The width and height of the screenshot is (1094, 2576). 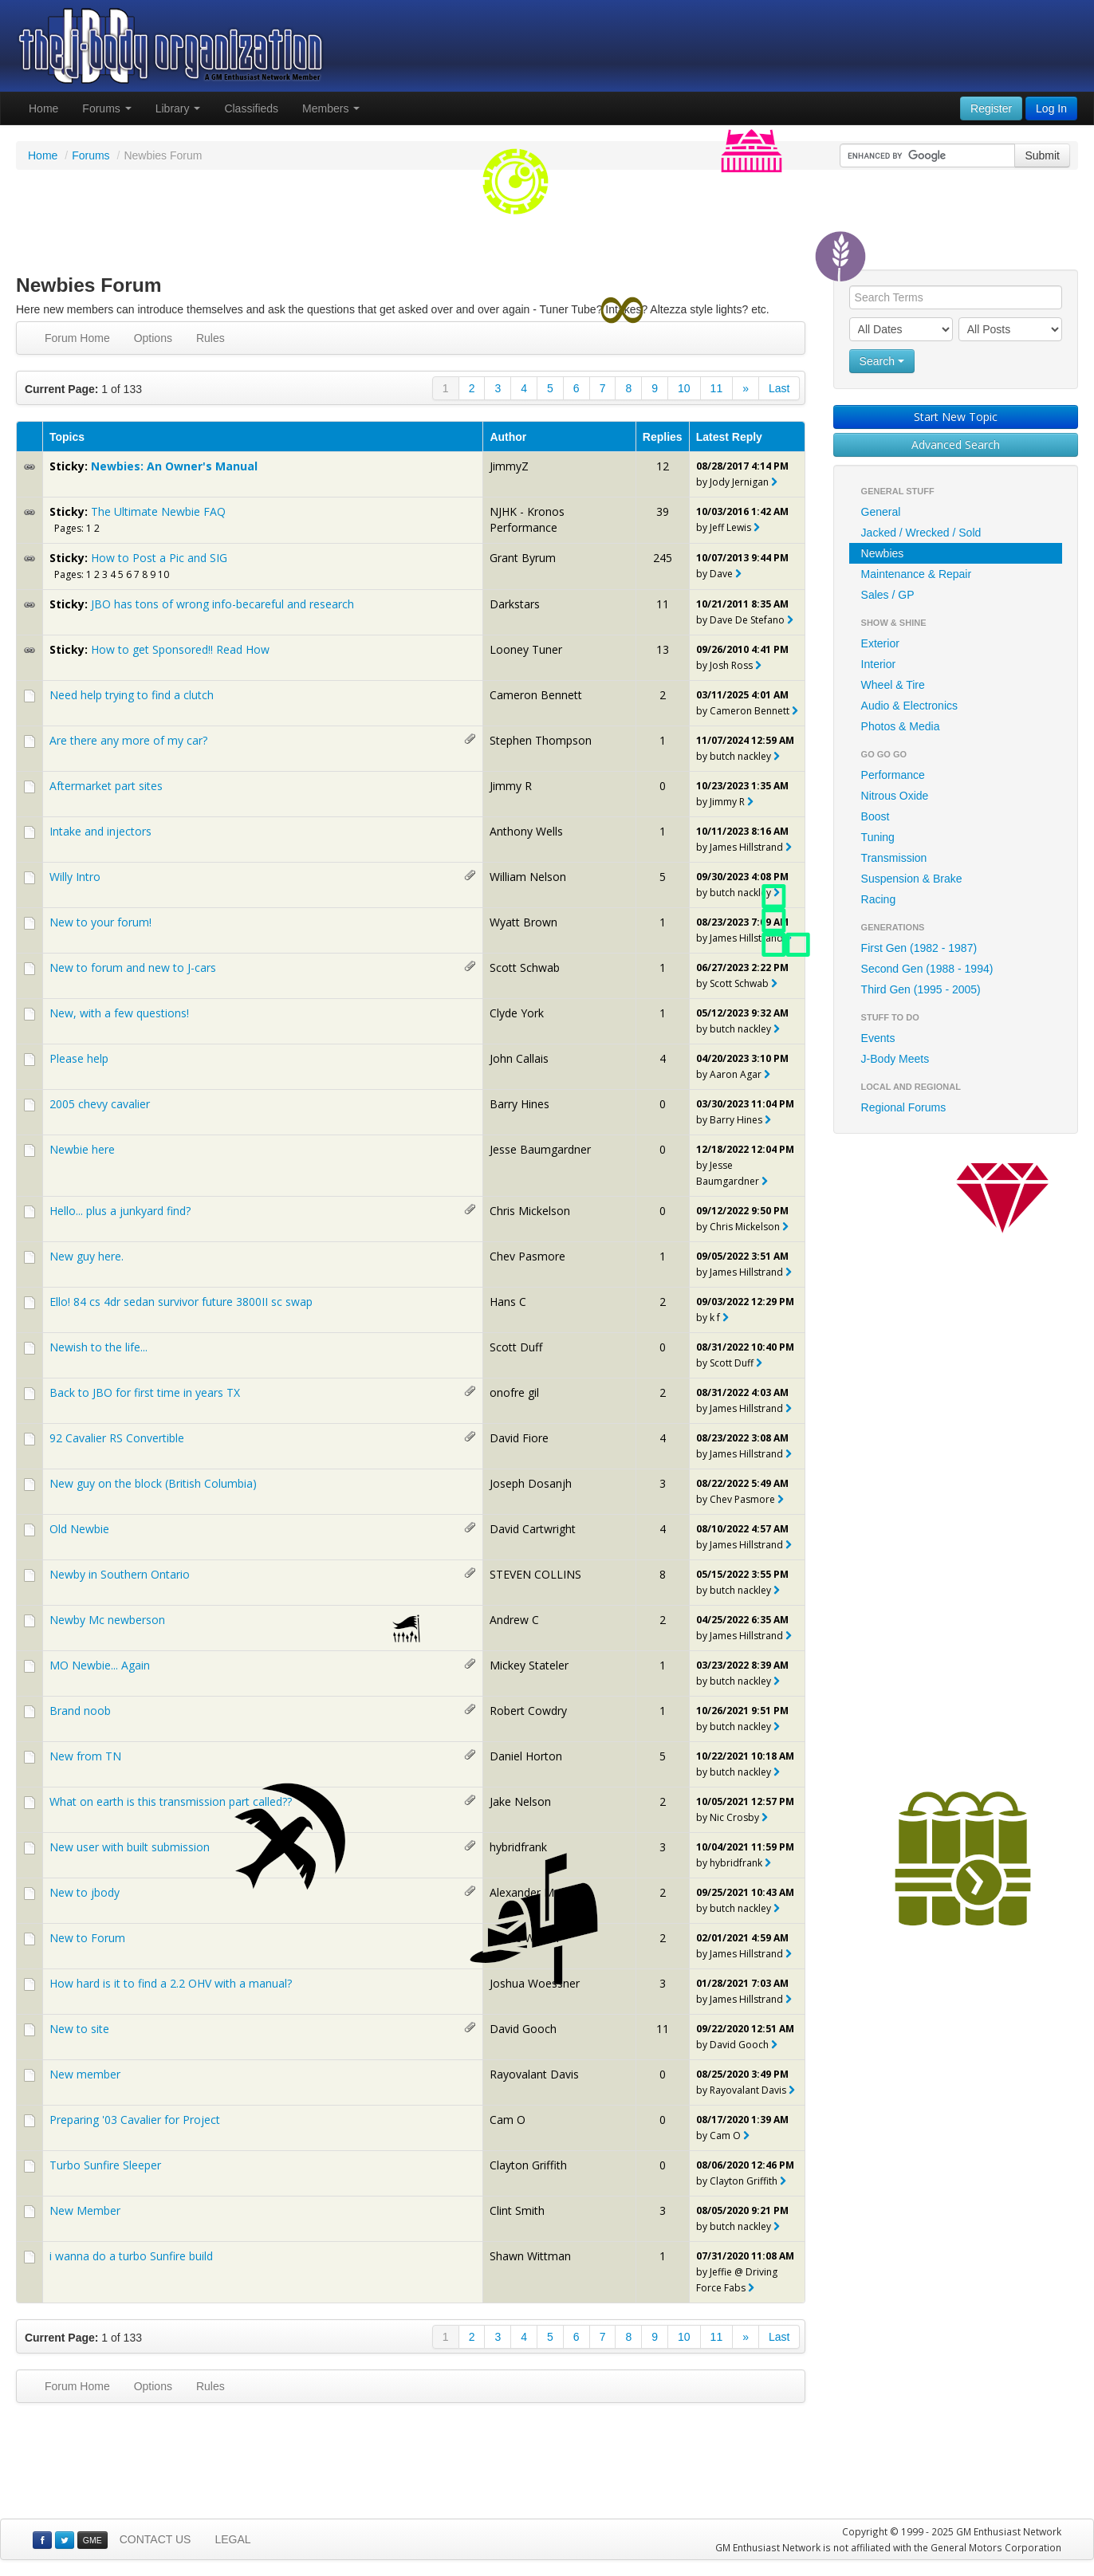 I want to click on falcon moon game icon or badge, so click(x=289, y=1836).